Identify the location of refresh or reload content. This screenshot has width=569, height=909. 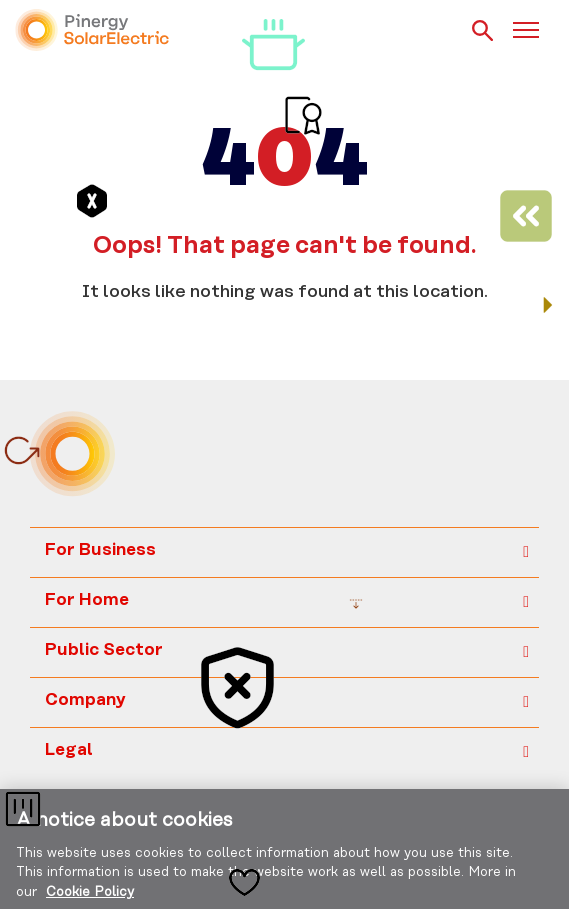
(22, 450).